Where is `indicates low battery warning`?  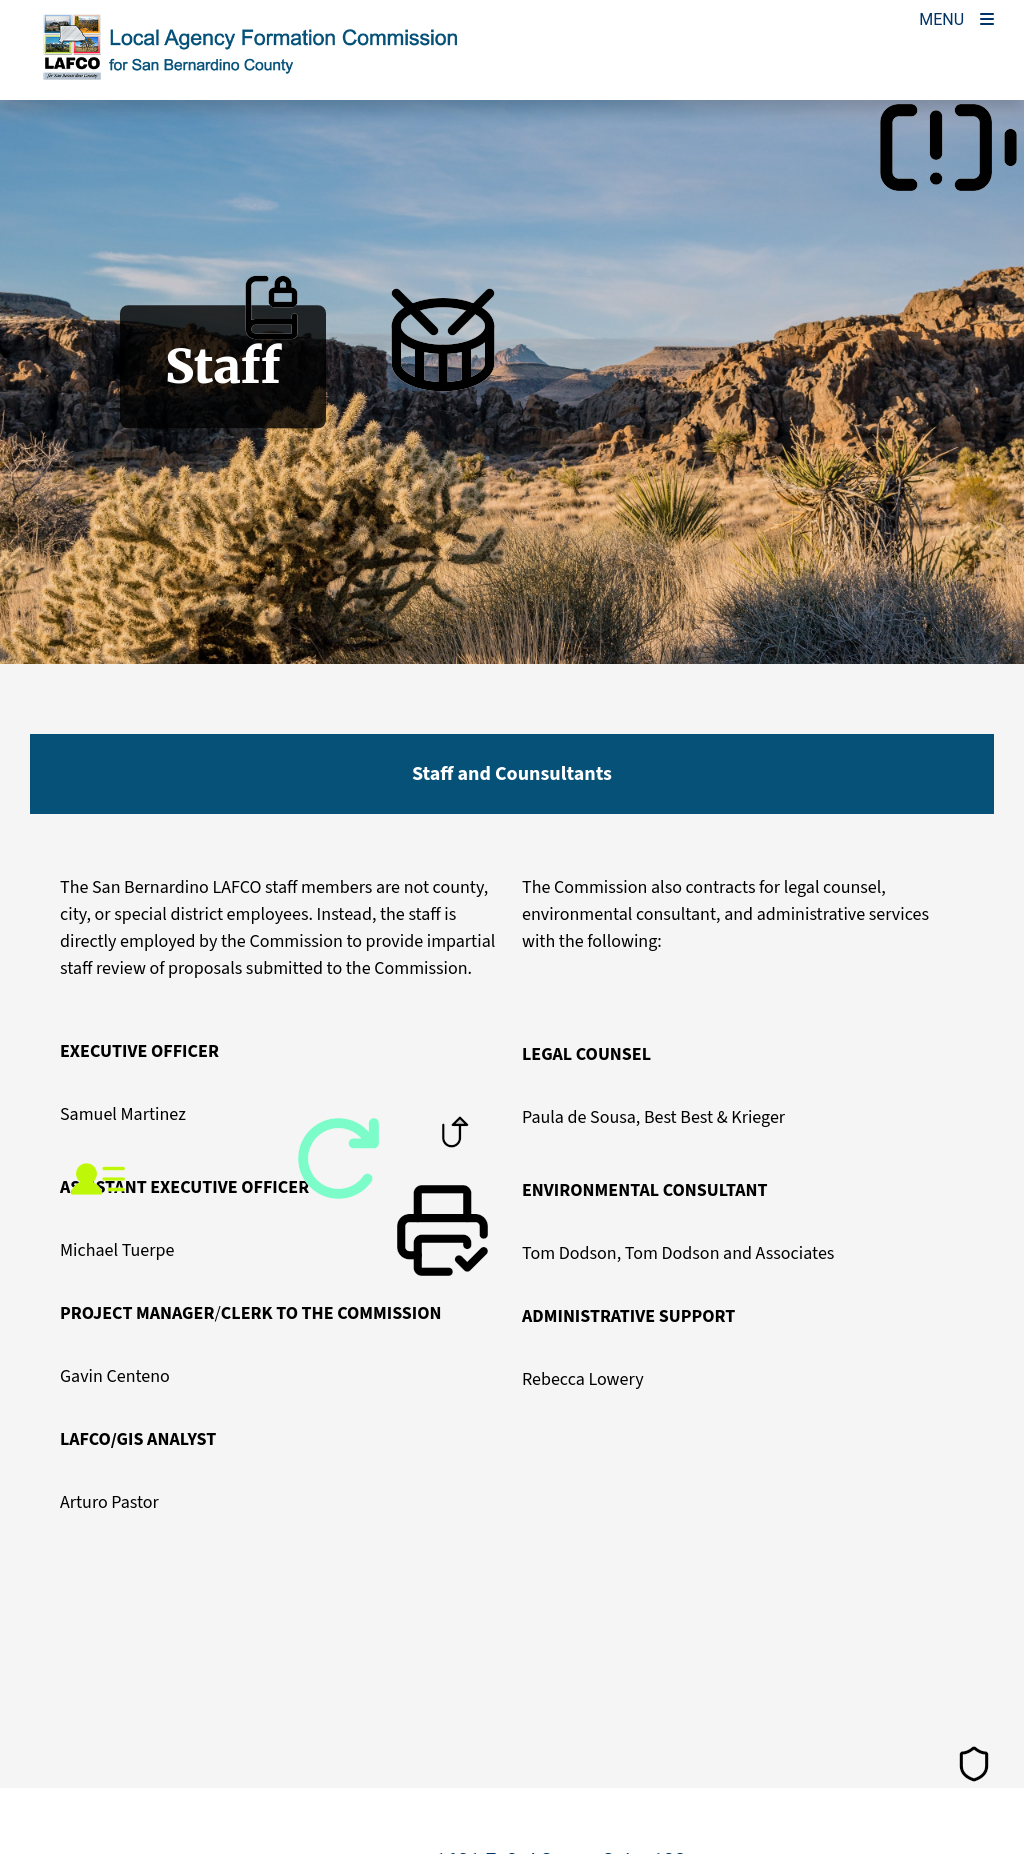 indicates low battery warning is located at coordinates (948, 147).